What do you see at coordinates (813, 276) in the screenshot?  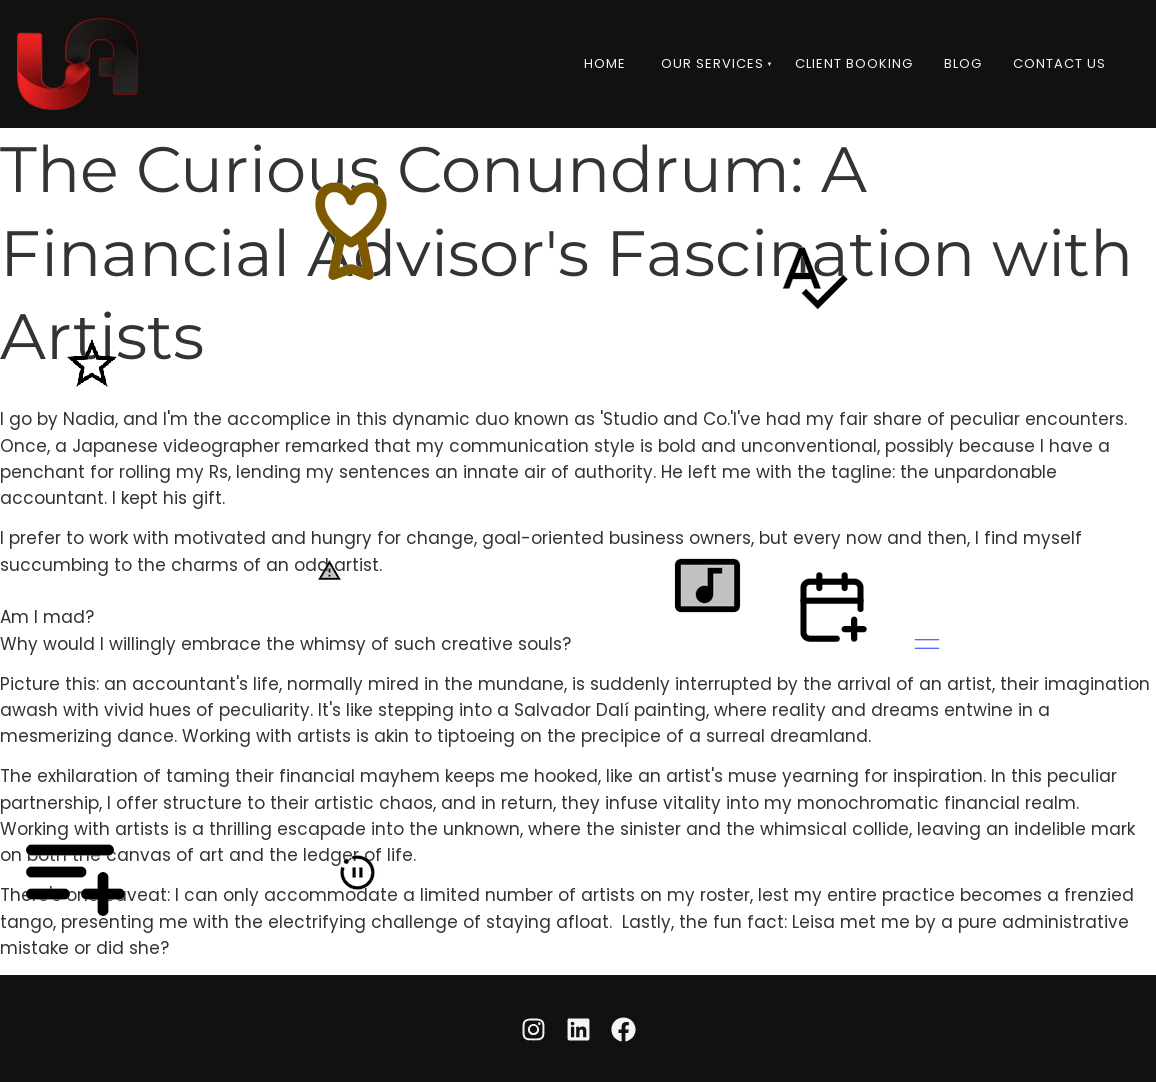 I see `check spelling and grammar` at bounding box center [813, 276].